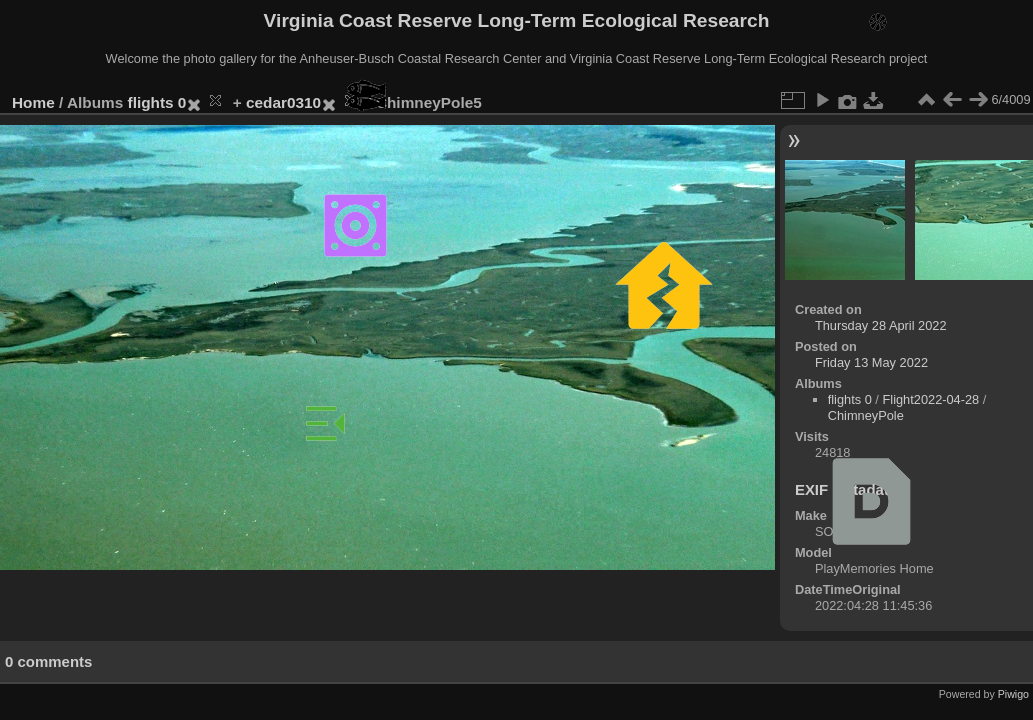 This screenshot has width=1033, height=720. I want to click on indicates earthquake alert or warning, so click(664, 289).